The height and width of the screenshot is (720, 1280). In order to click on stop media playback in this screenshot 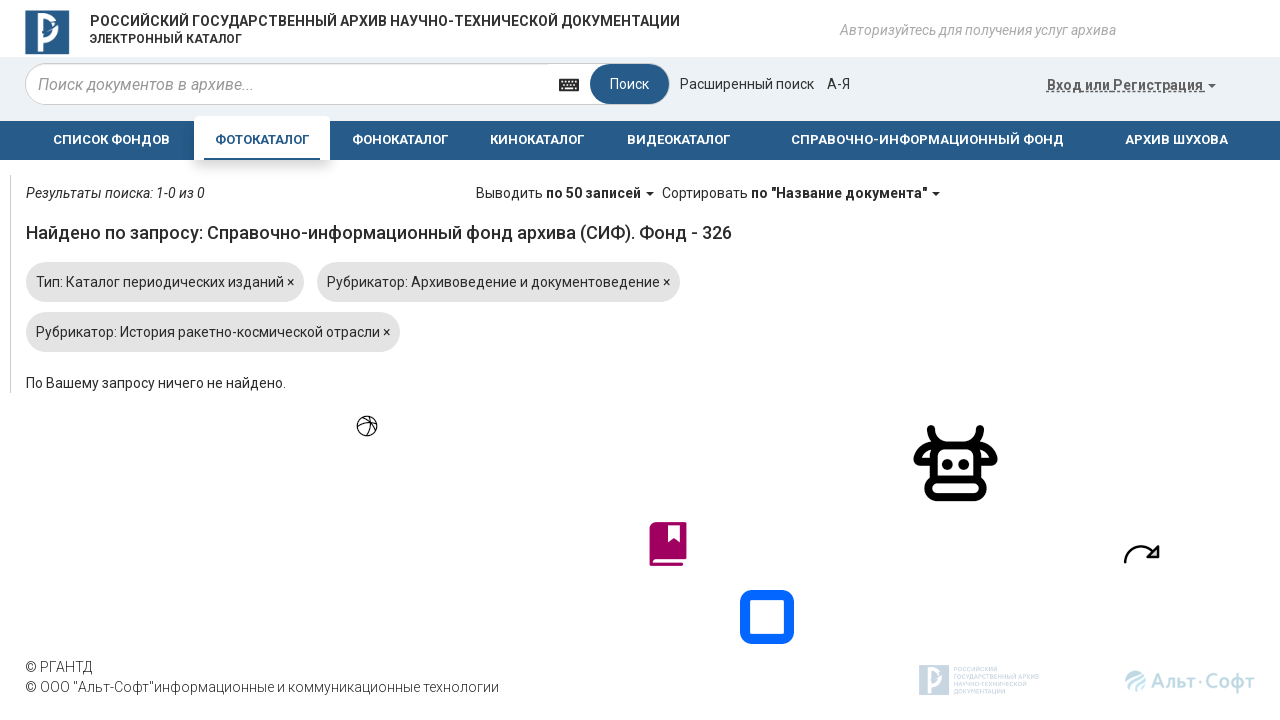, I will do `click(767, 617)`.